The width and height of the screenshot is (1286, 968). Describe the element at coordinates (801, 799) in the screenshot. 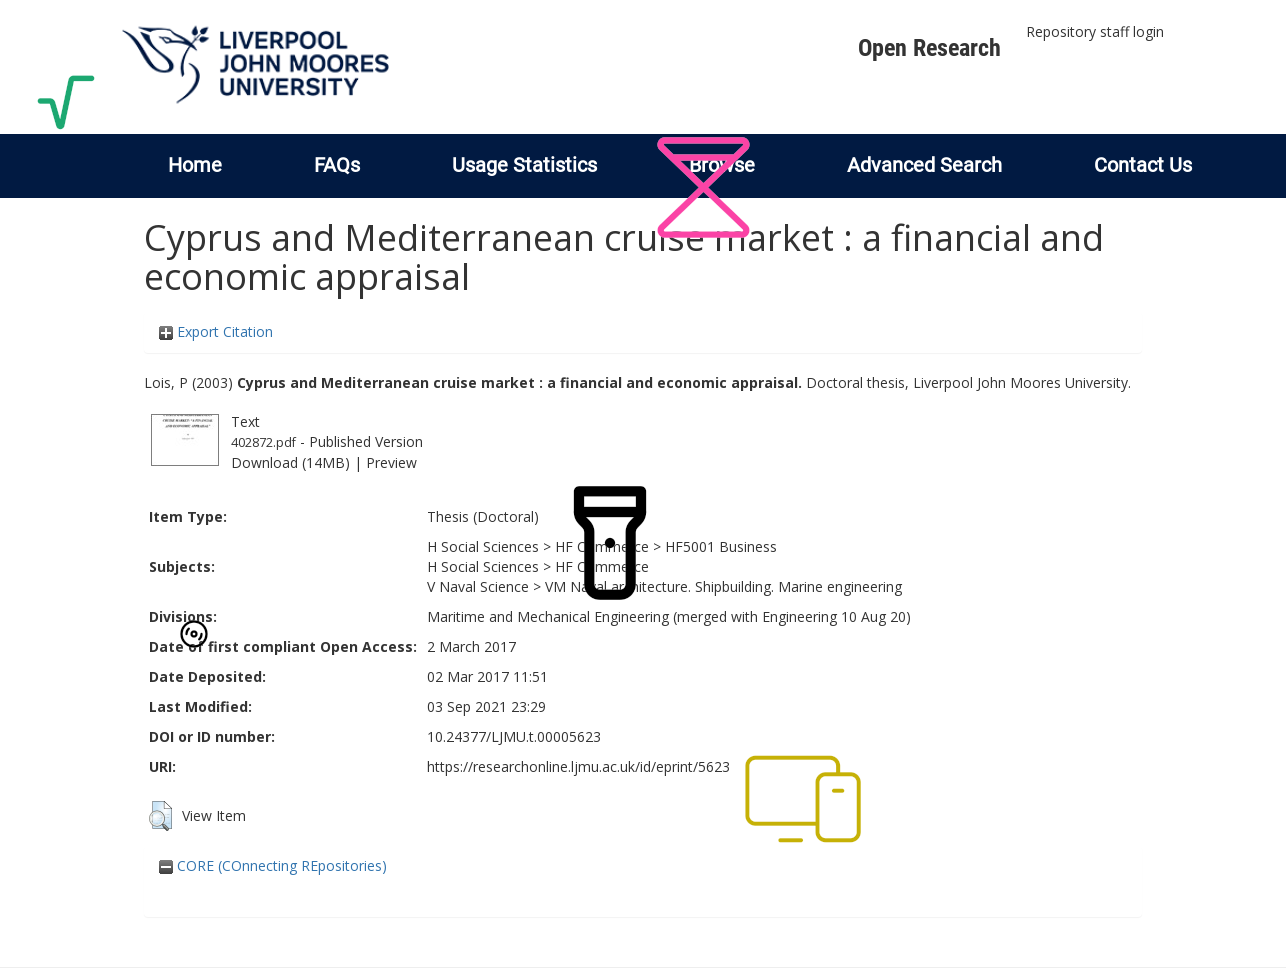

I see `manage connected devices` at that location.